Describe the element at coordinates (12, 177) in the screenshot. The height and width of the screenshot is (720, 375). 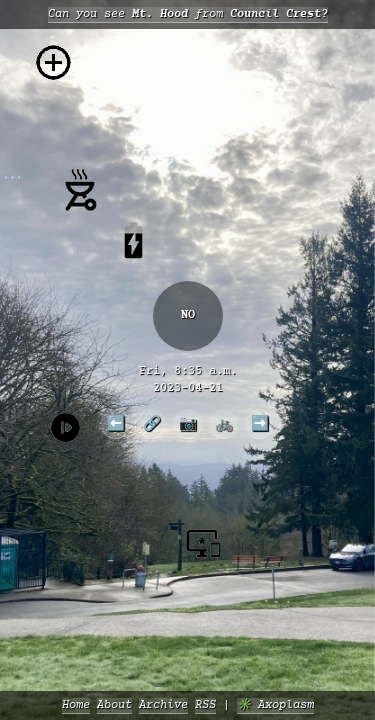
I see `access more options or actions` at that location.